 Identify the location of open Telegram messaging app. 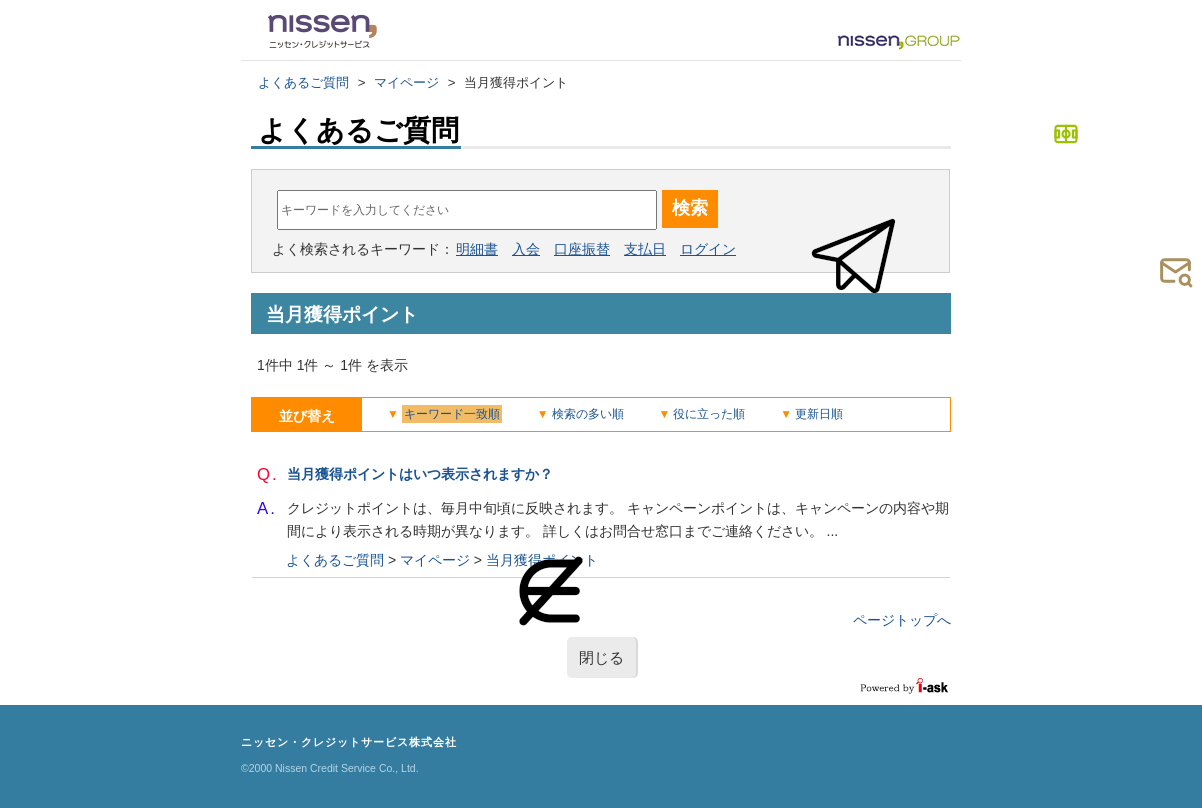
(856, 257).